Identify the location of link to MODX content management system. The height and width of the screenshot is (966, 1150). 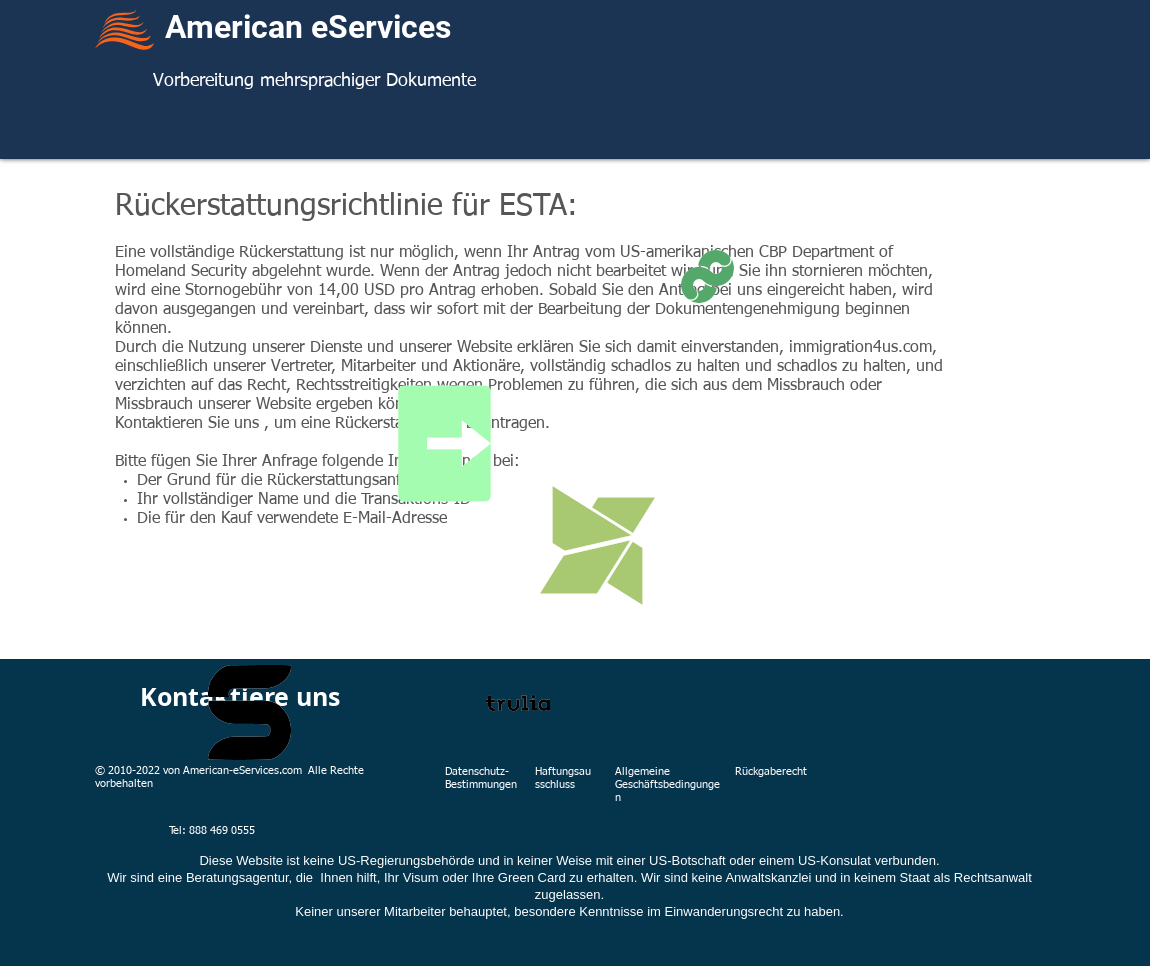
(597, 545).